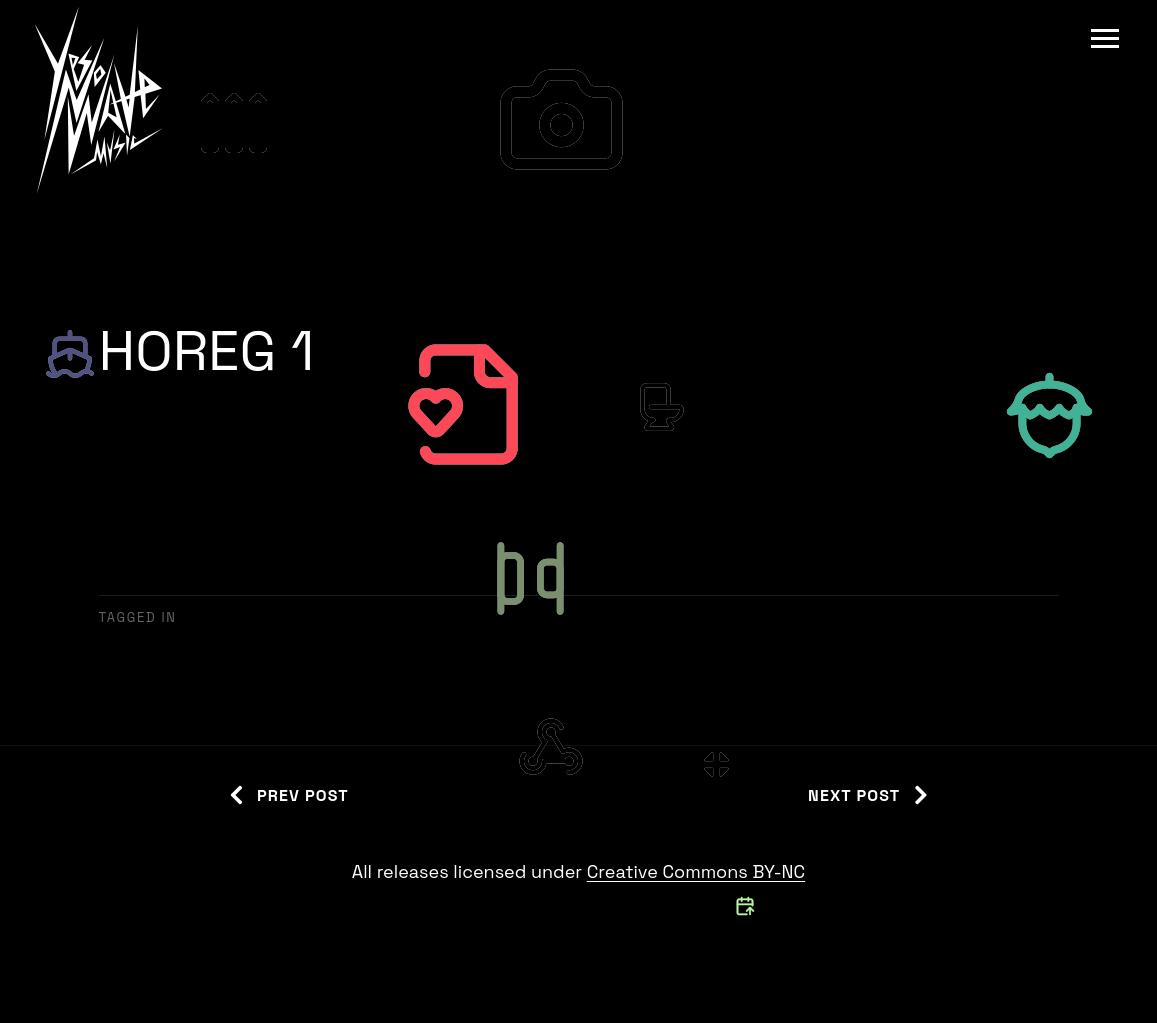  Describe the element at coordinates (551, 750) in the screenshot. I see `configure webhook integrations` at that location.